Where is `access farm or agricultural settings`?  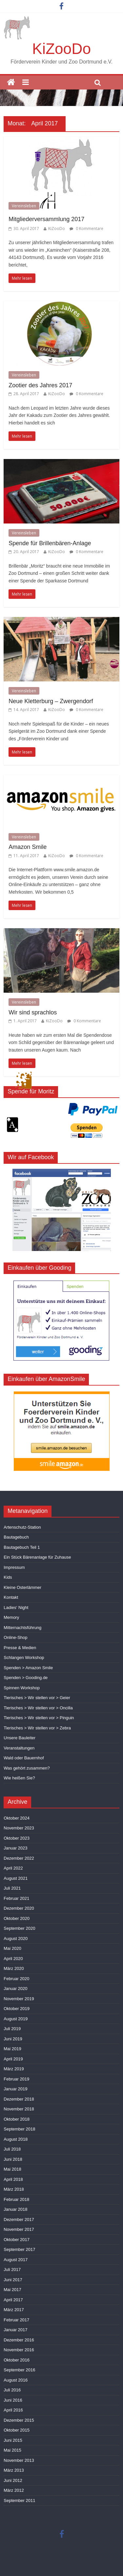 access farm or agricultural settings is located at coordinates (114, 664).